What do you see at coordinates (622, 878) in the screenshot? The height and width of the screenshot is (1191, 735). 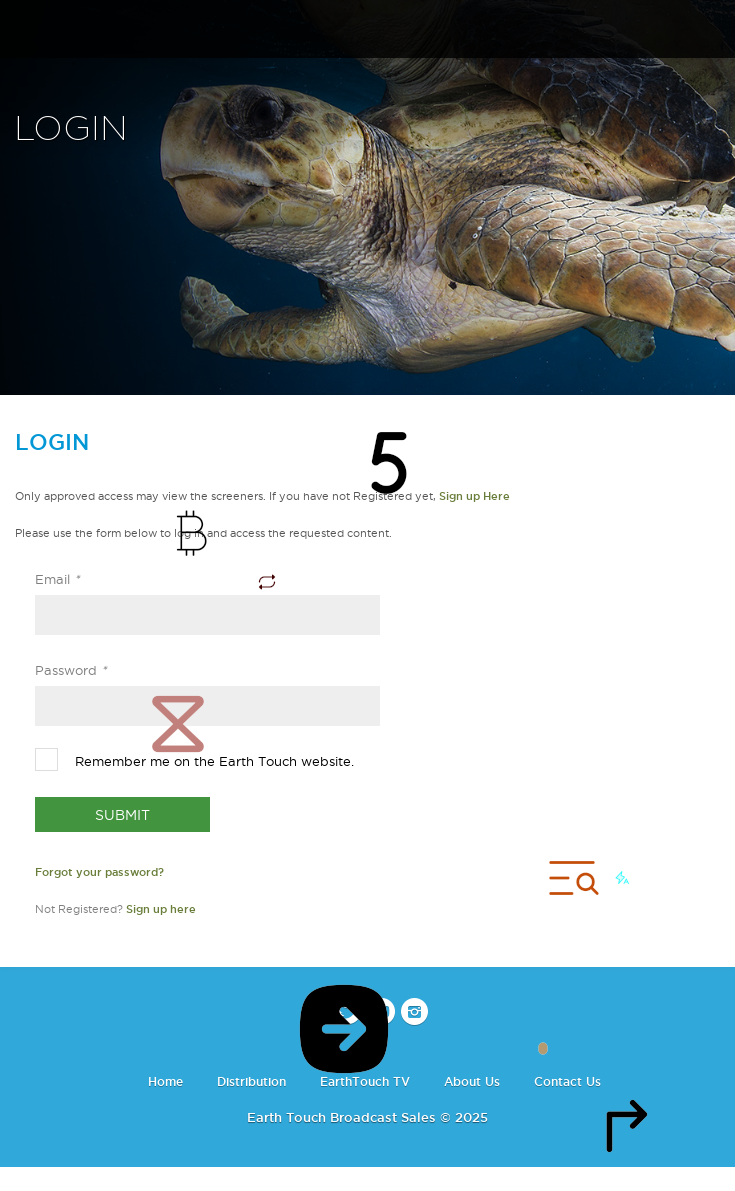 I see `toggle auto-flash mode in camera settings` at bounding box center [622, 878].